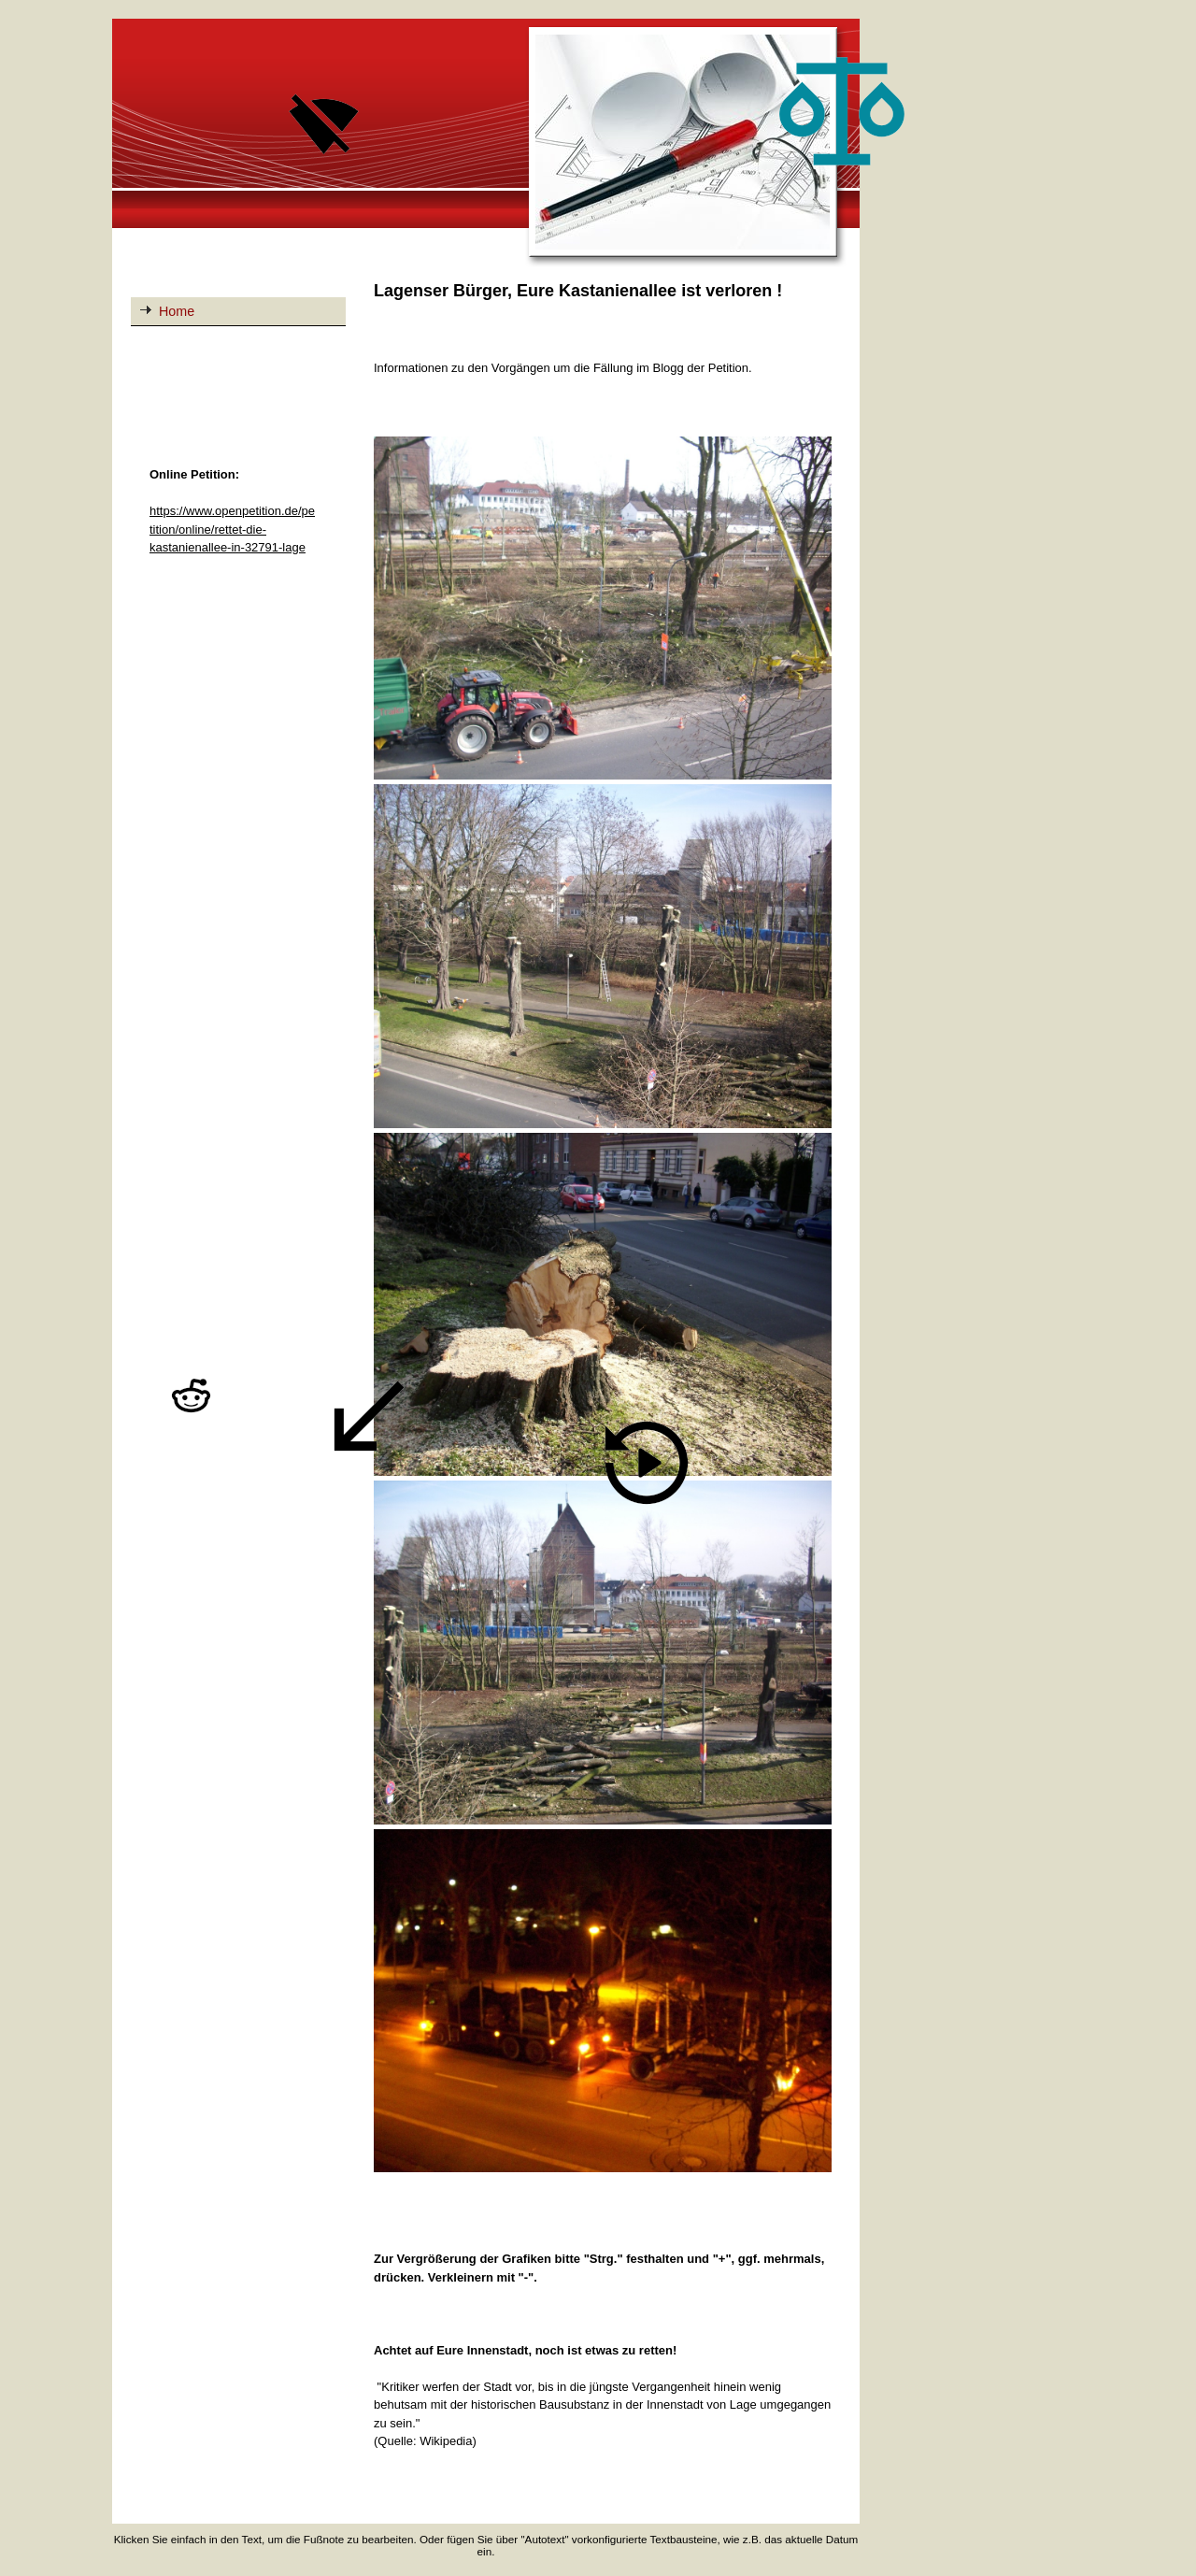 The height and width of the screenshot is (2576, 1196). I want to click on navigate back and down in a hierarchy, so click(367, 1417).